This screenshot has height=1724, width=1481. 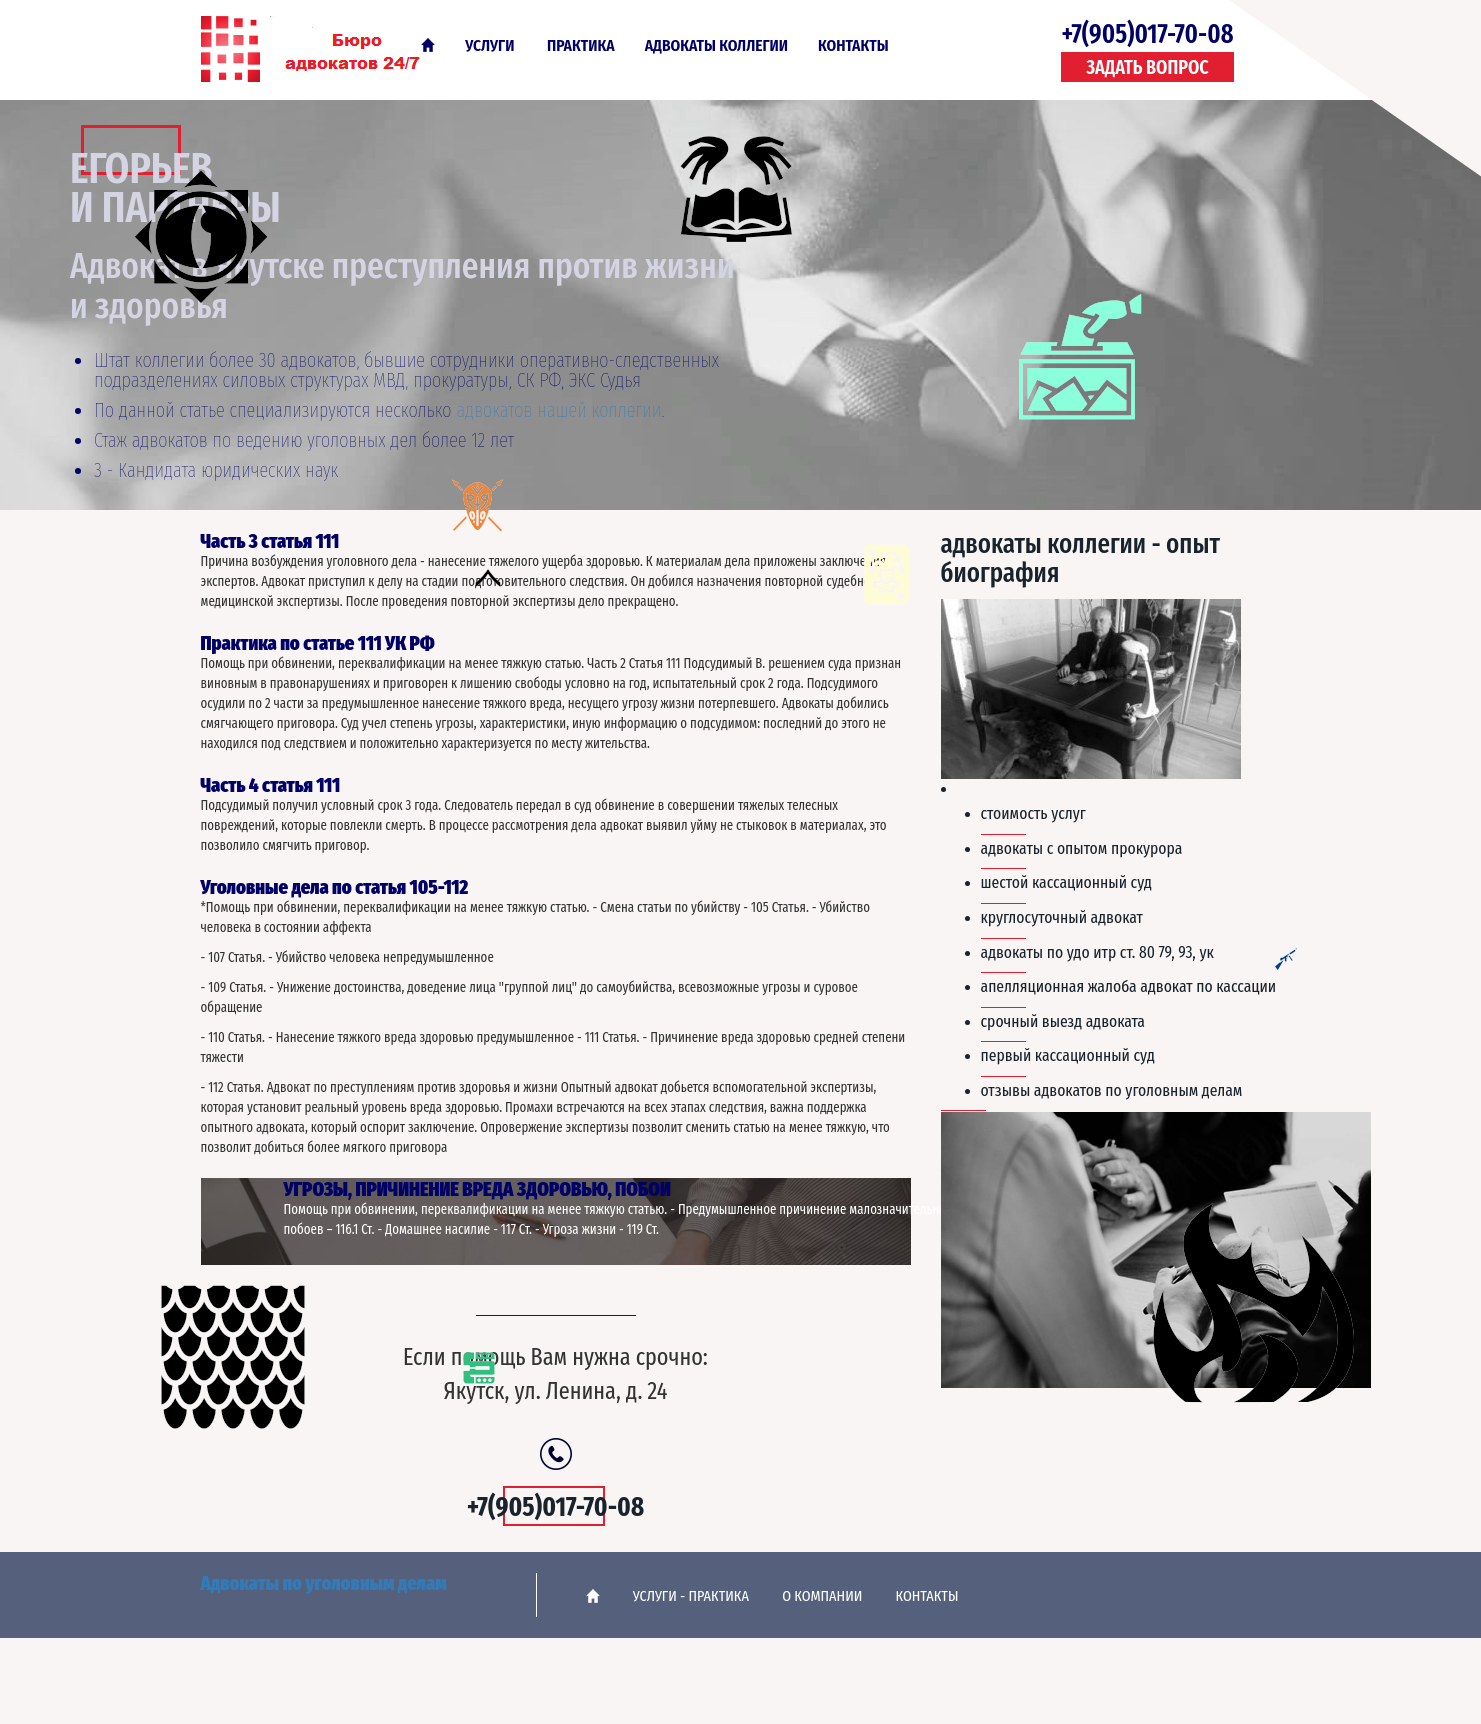 I want to click on cast your vote, so click(x=1077, y=357).